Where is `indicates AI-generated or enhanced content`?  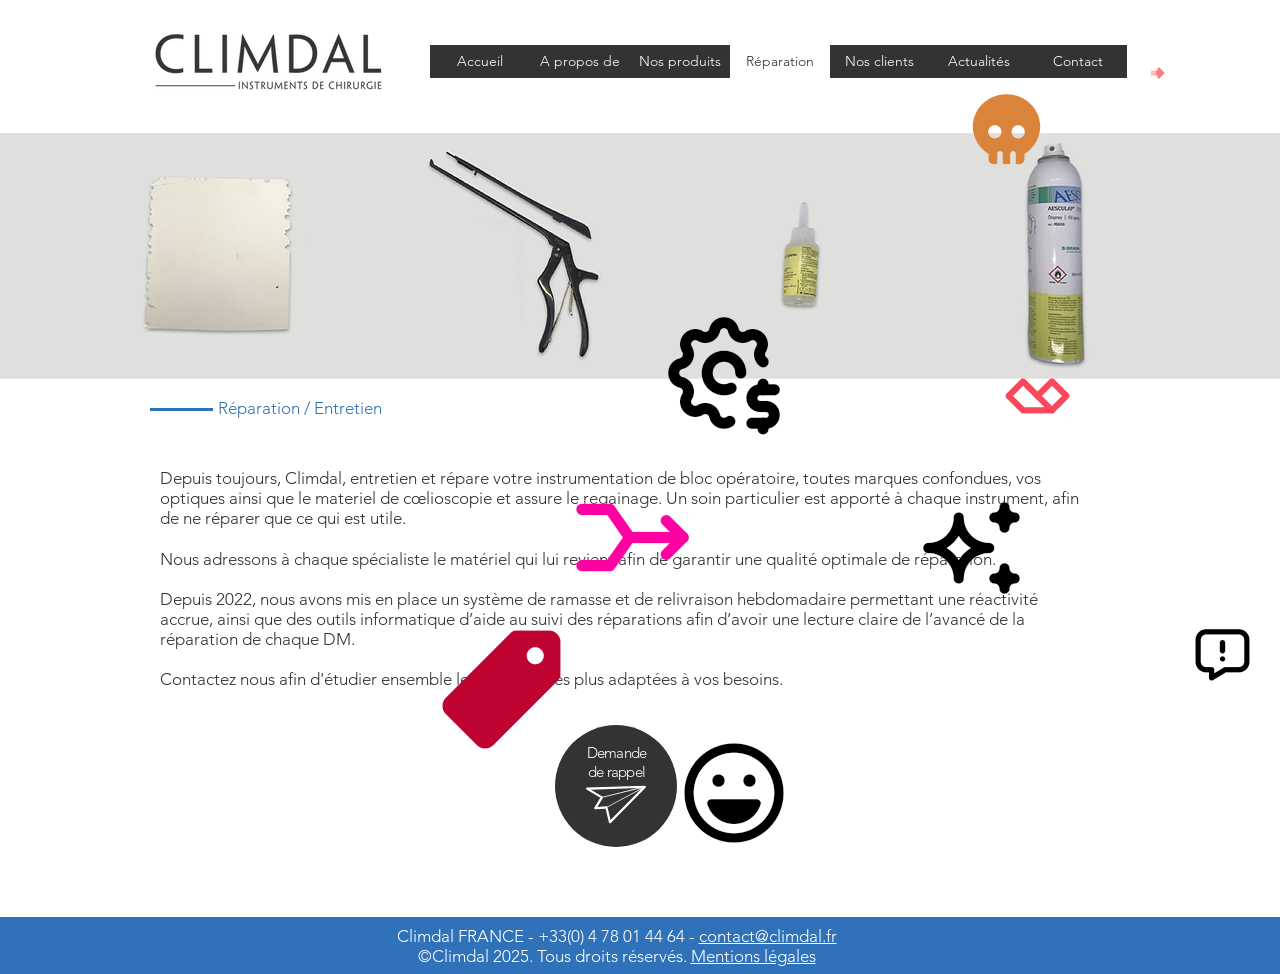
indicates AI-generated or enhanced content is located at coordinates (974, 548).